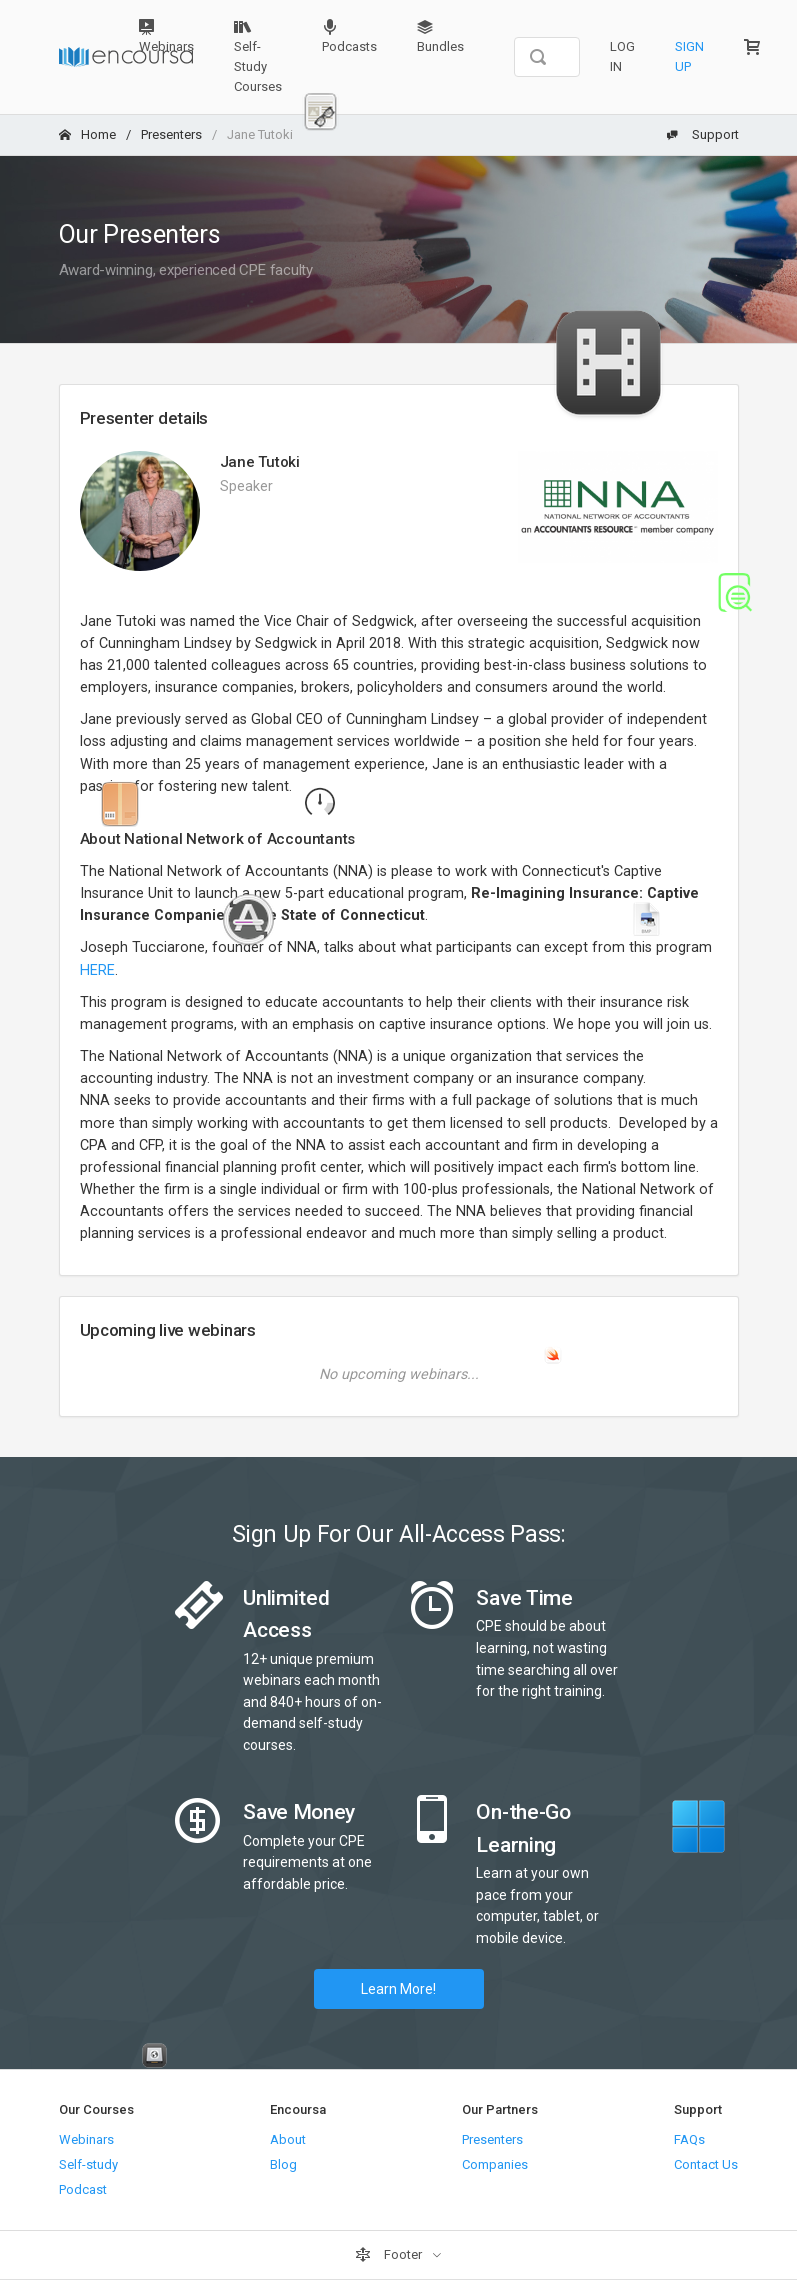 The image size is (797, 2280). What do you see at coordinates (608, 362) in the screenshot?
I see `open haruna media player` at bounding box center [608, 362].